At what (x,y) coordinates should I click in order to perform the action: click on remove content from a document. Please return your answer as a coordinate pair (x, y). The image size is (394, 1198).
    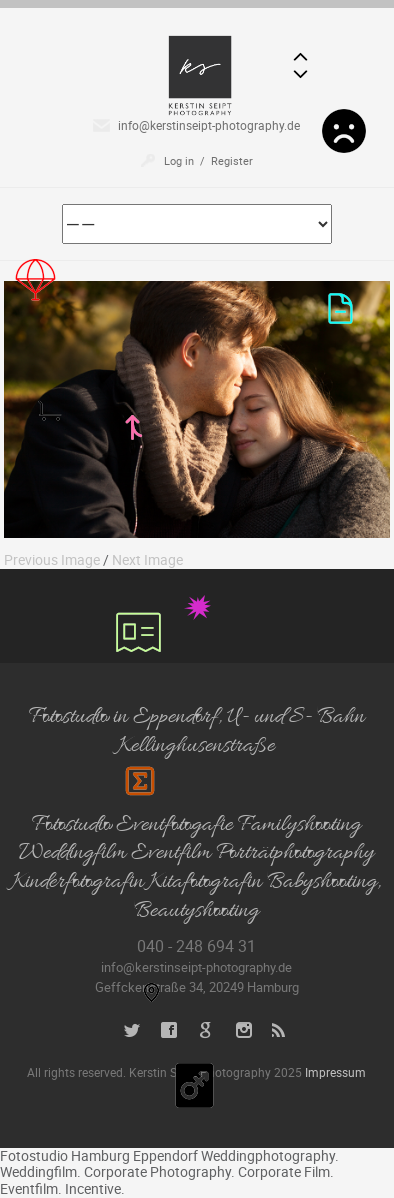
    Looking at the image, I should click on (340, 308).